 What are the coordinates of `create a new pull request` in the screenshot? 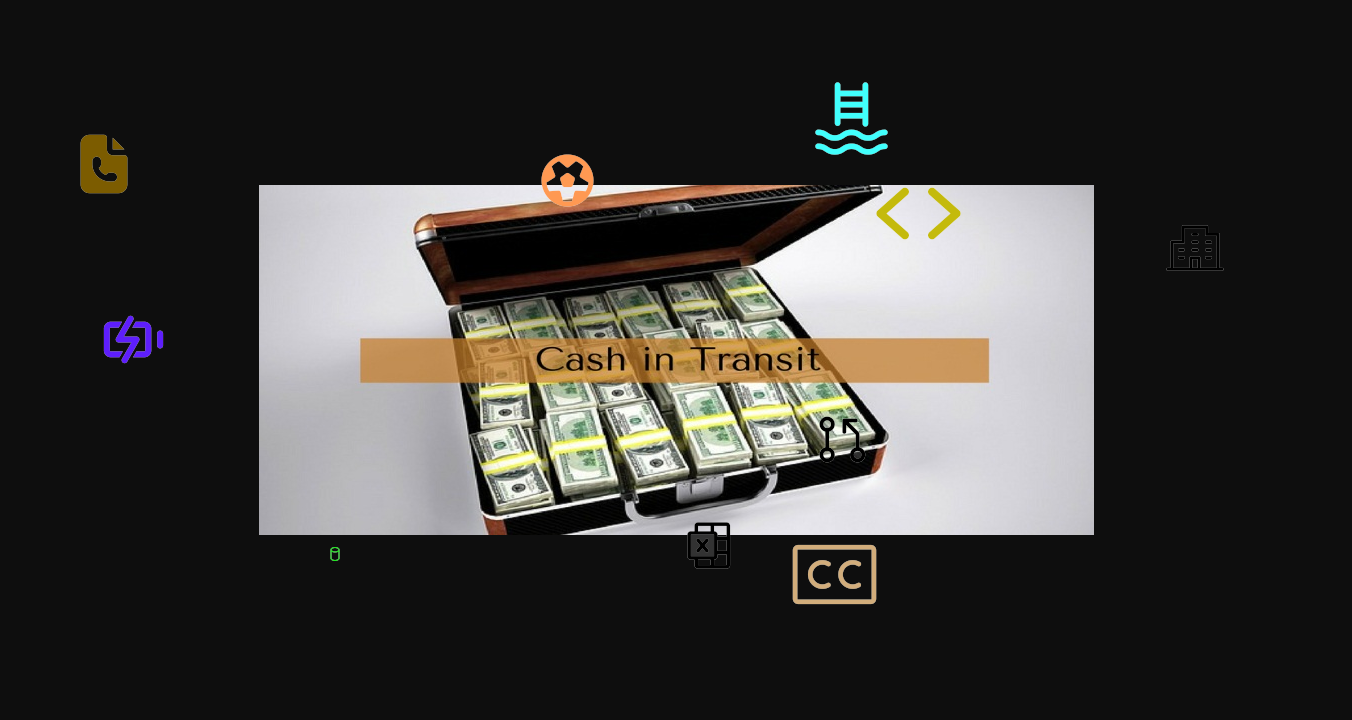 It's located at (840, 439).